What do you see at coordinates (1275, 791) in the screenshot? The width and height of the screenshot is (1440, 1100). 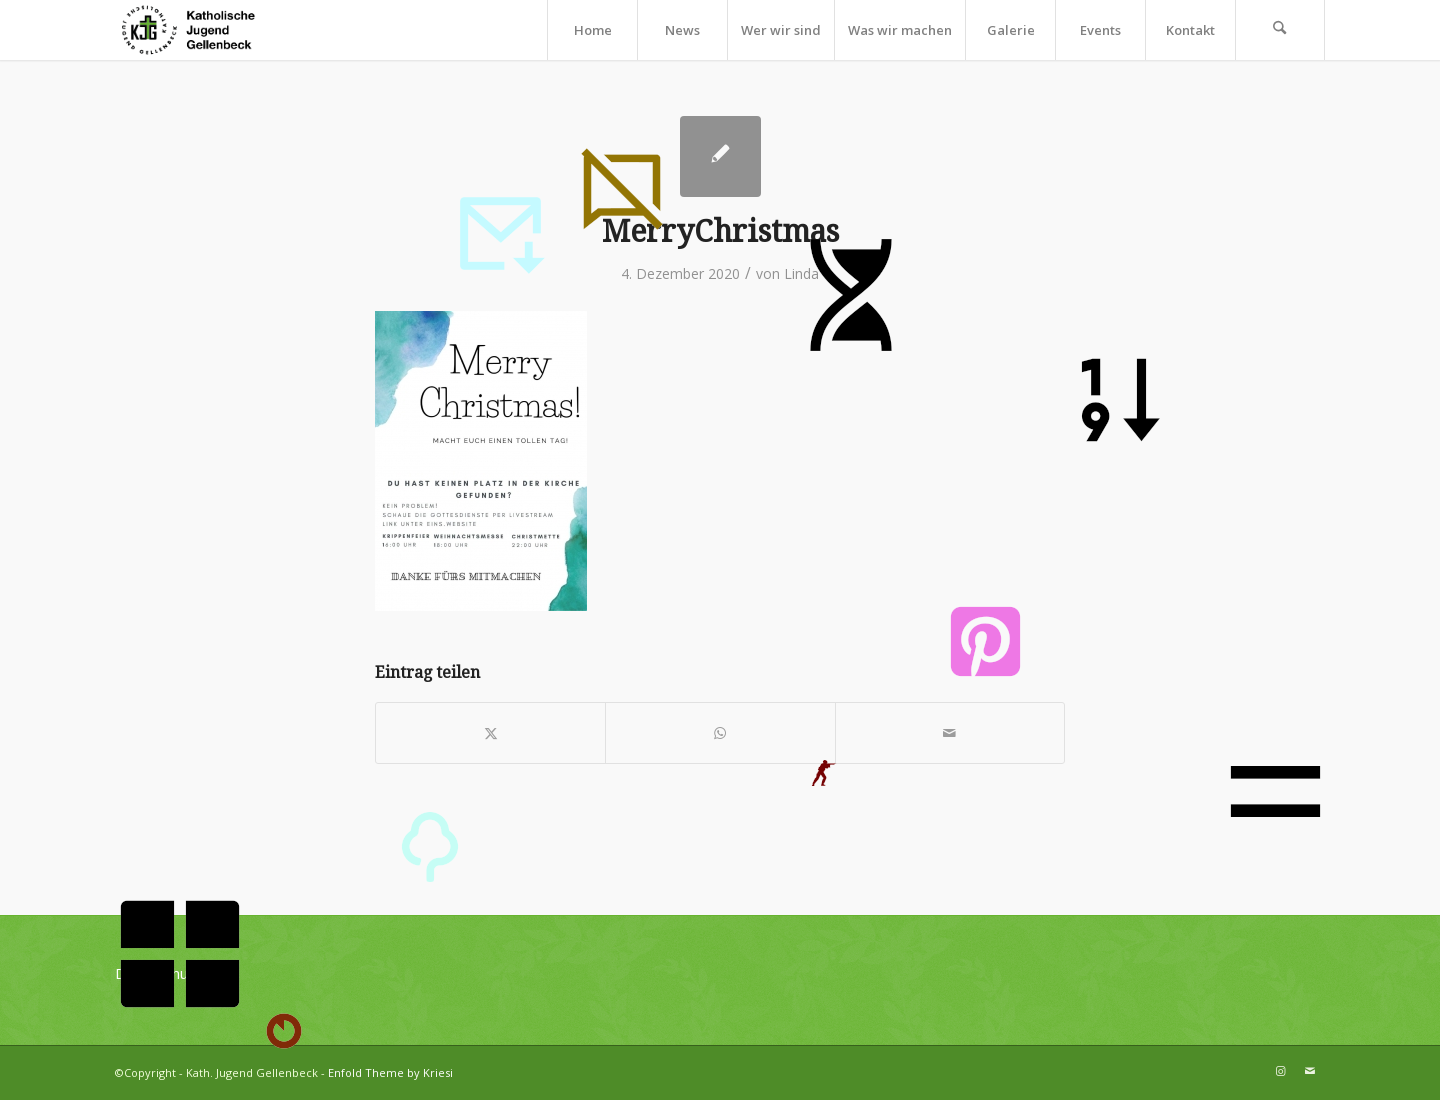 I see `indicates equality or balance between values` at bounding box center [1275, 791].